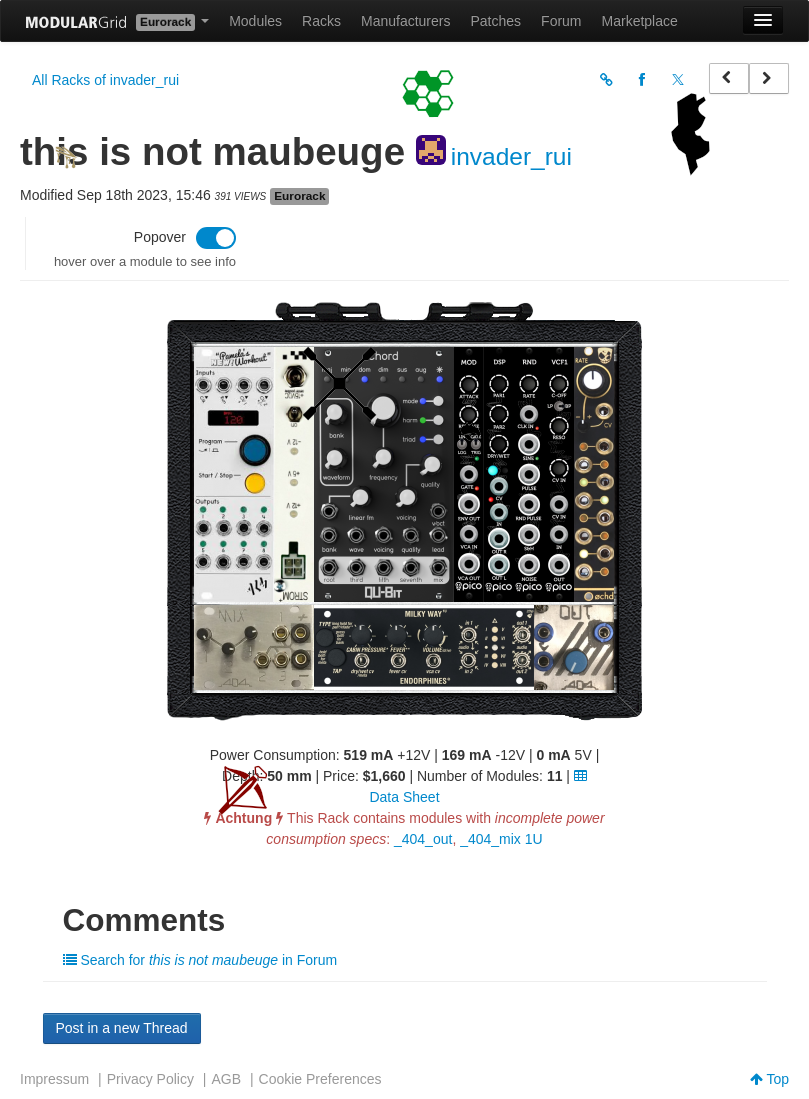 This screenshot has width=809, height=1099. Describe the element at coordinates (339, 383) in the screenshot. I see `access vehicle maintenance tools` at that location.